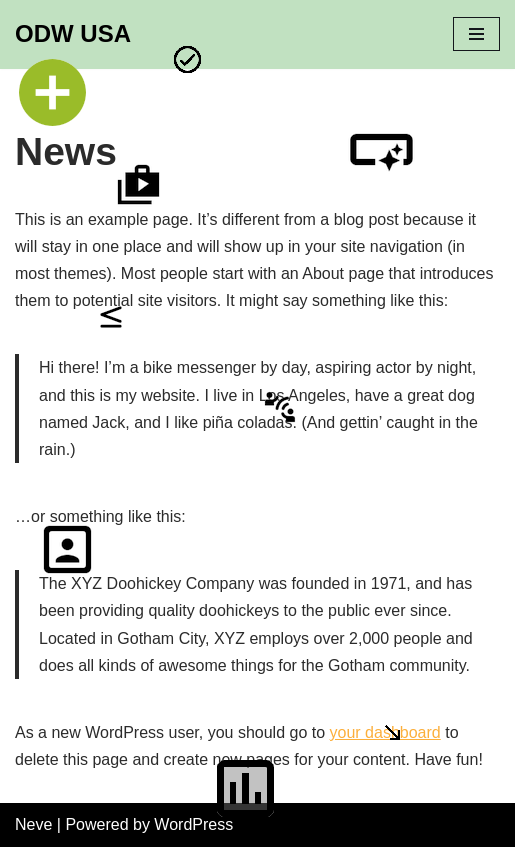 The width and height of the screenshot is (515, 847). I want to click on access purchased video content, so click(138, 185).